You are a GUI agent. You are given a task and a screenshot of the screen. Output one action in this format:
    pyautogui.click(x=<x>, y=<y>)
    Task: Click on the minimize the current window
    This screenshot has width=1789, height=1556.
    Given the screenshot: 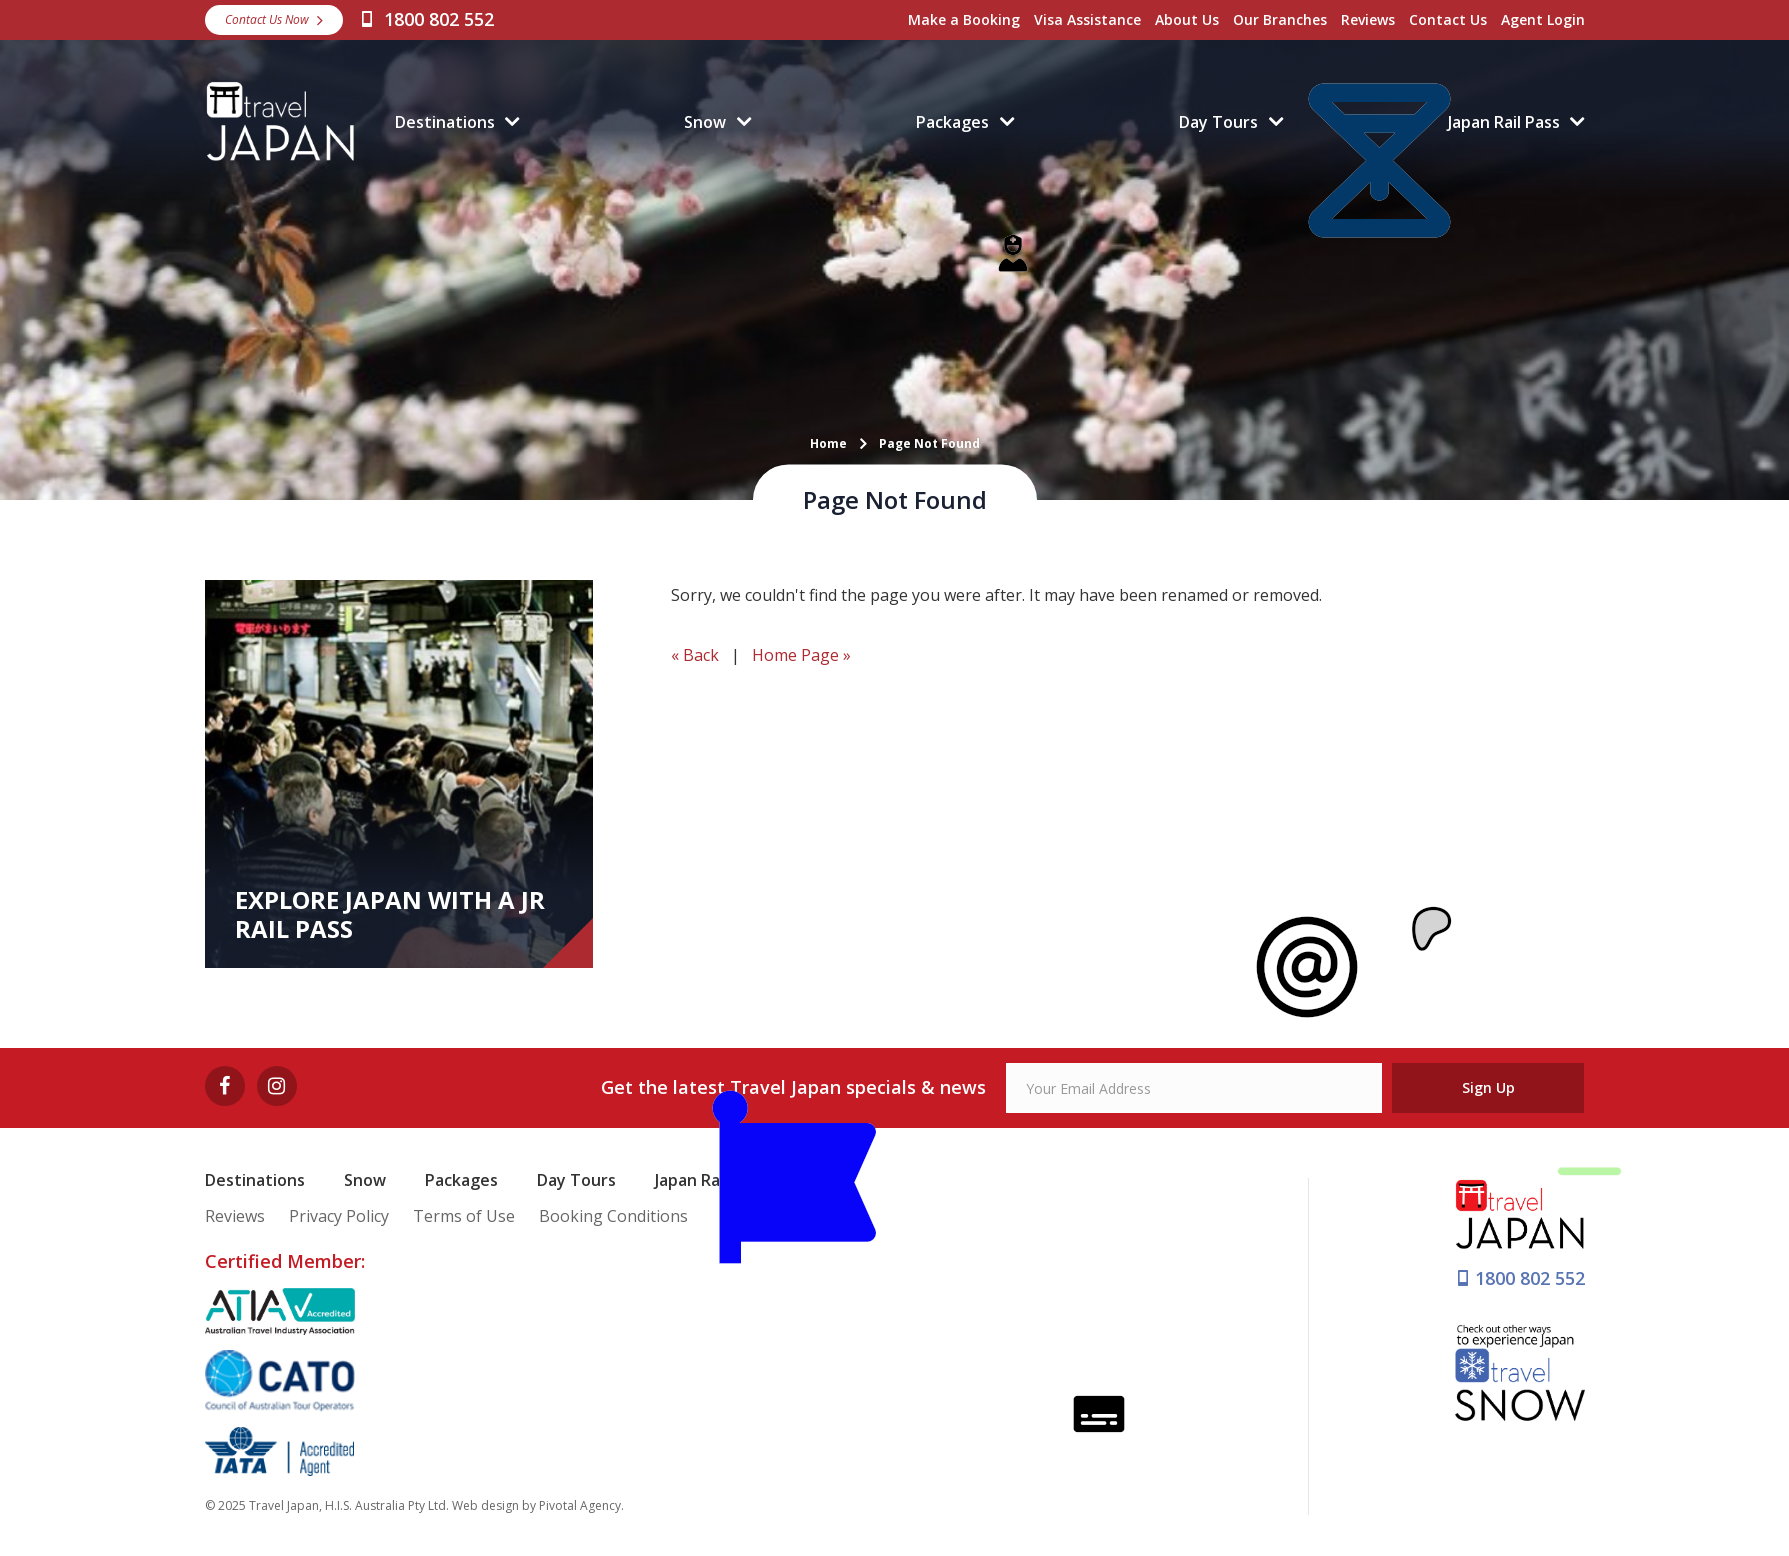 What is the action you would take?
    pyautogui.click(x=1589, y=1151)
    